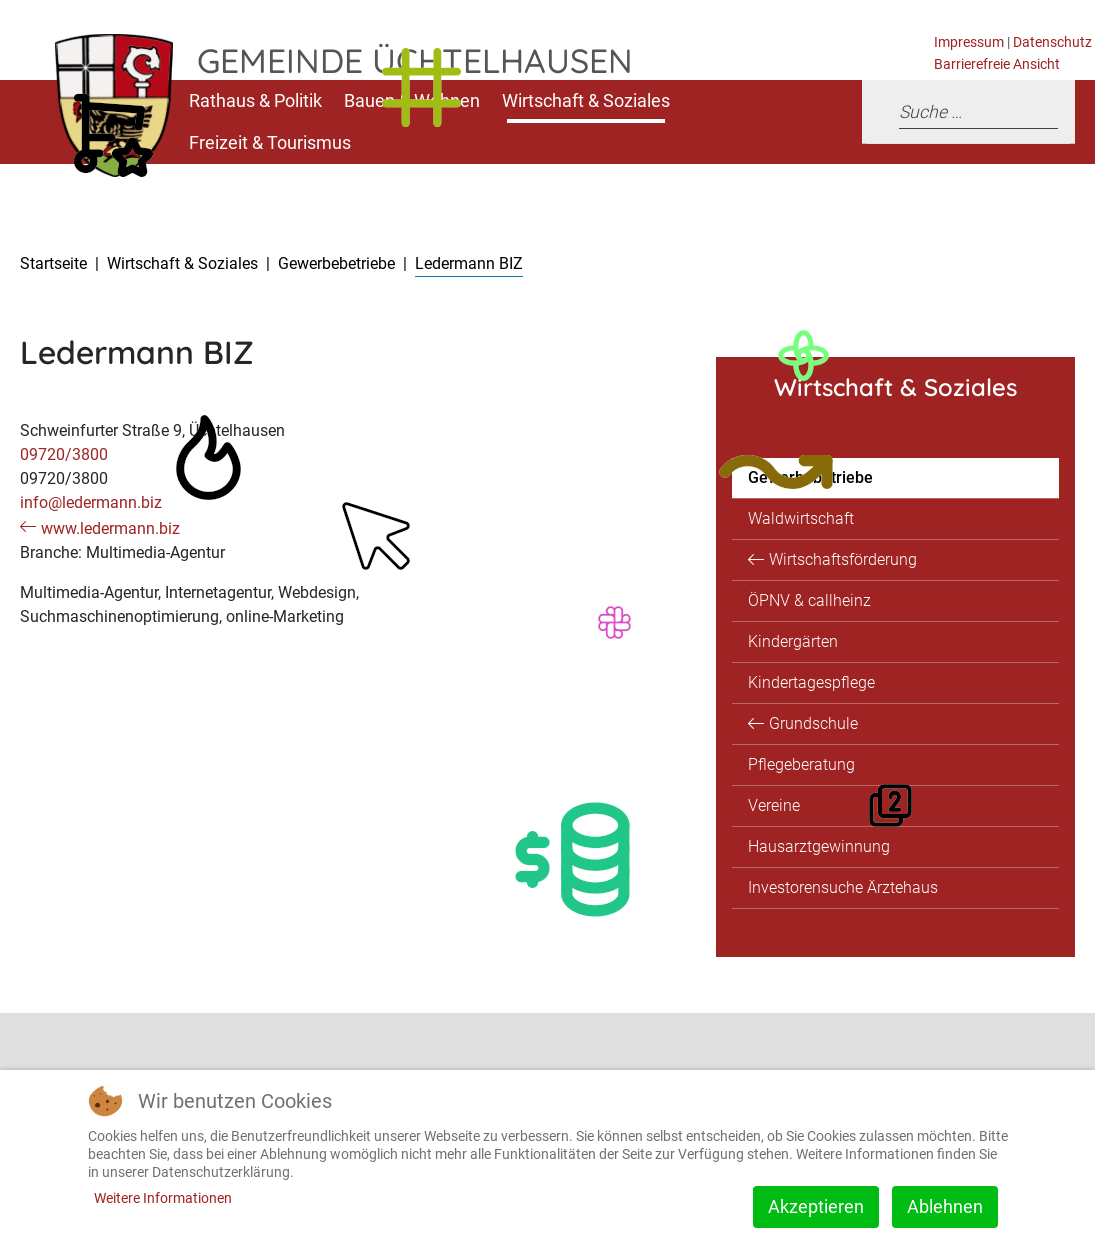 The image size is (1095, 1243). What do you see at coordinates (572, 859) in the screenshot?
I see `view business plan or financial overview` at bounding box center [572, 859].